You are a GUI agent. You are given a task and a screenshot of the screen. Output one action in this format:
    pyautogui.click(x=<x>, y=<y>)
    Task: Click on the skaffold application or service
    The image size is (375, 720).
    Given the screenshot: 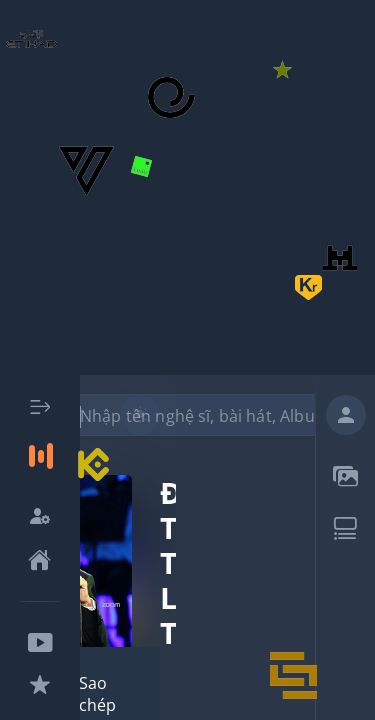 What is the action you would take?
    pyautogui.click(x=293, y=675)
    